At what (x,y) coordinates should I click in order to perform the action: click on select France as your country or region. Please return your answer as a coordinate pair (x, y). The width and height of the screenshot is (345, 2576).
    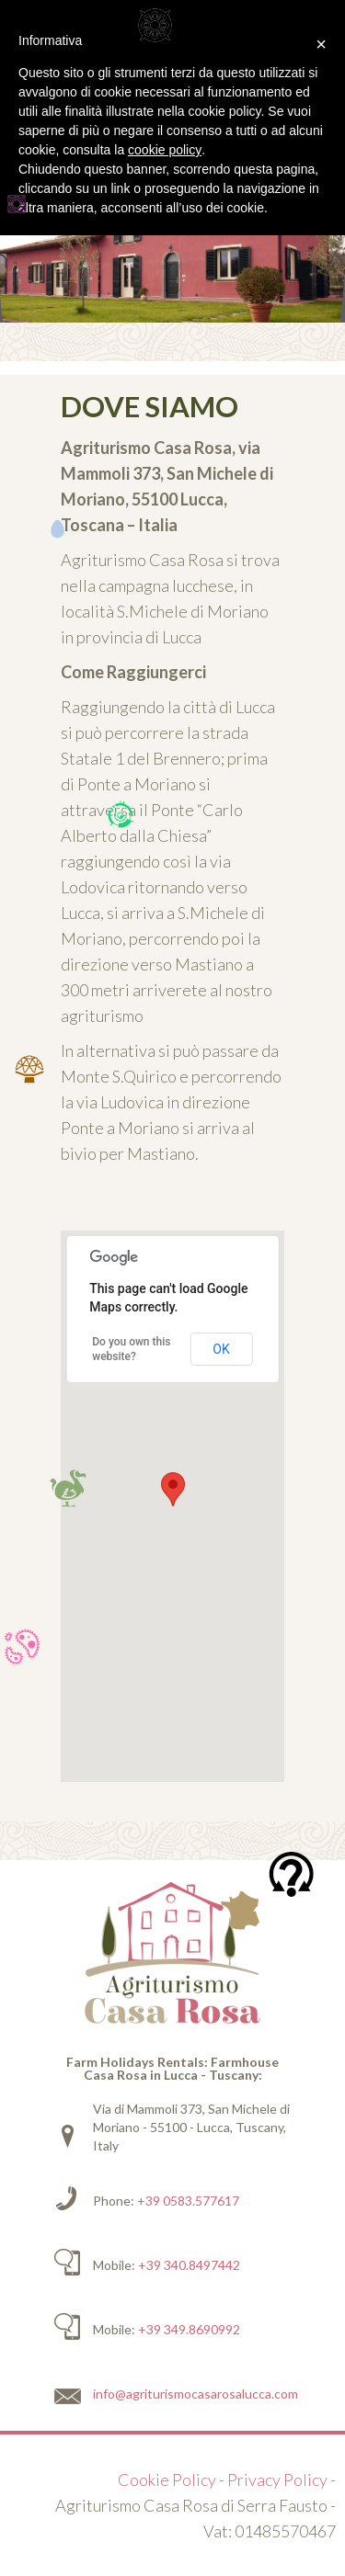
    Looking at the image, I should click on (240, 1911).